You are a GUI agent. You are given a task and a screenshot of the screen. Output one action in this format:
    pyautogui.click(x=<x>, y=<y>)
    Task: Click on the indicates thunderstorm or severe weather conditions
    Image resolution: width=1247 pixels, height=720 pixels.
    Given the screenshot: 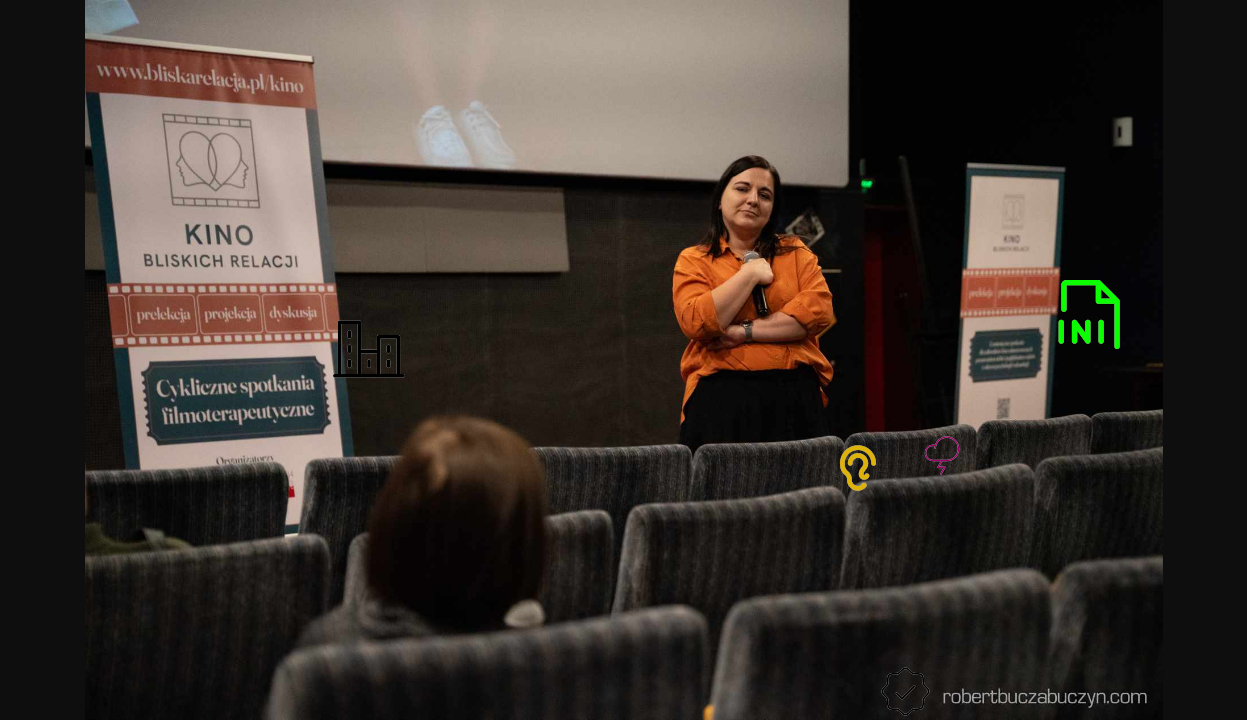 What is the action you would take?
    pyautogui.click(x=942, y=455)
    